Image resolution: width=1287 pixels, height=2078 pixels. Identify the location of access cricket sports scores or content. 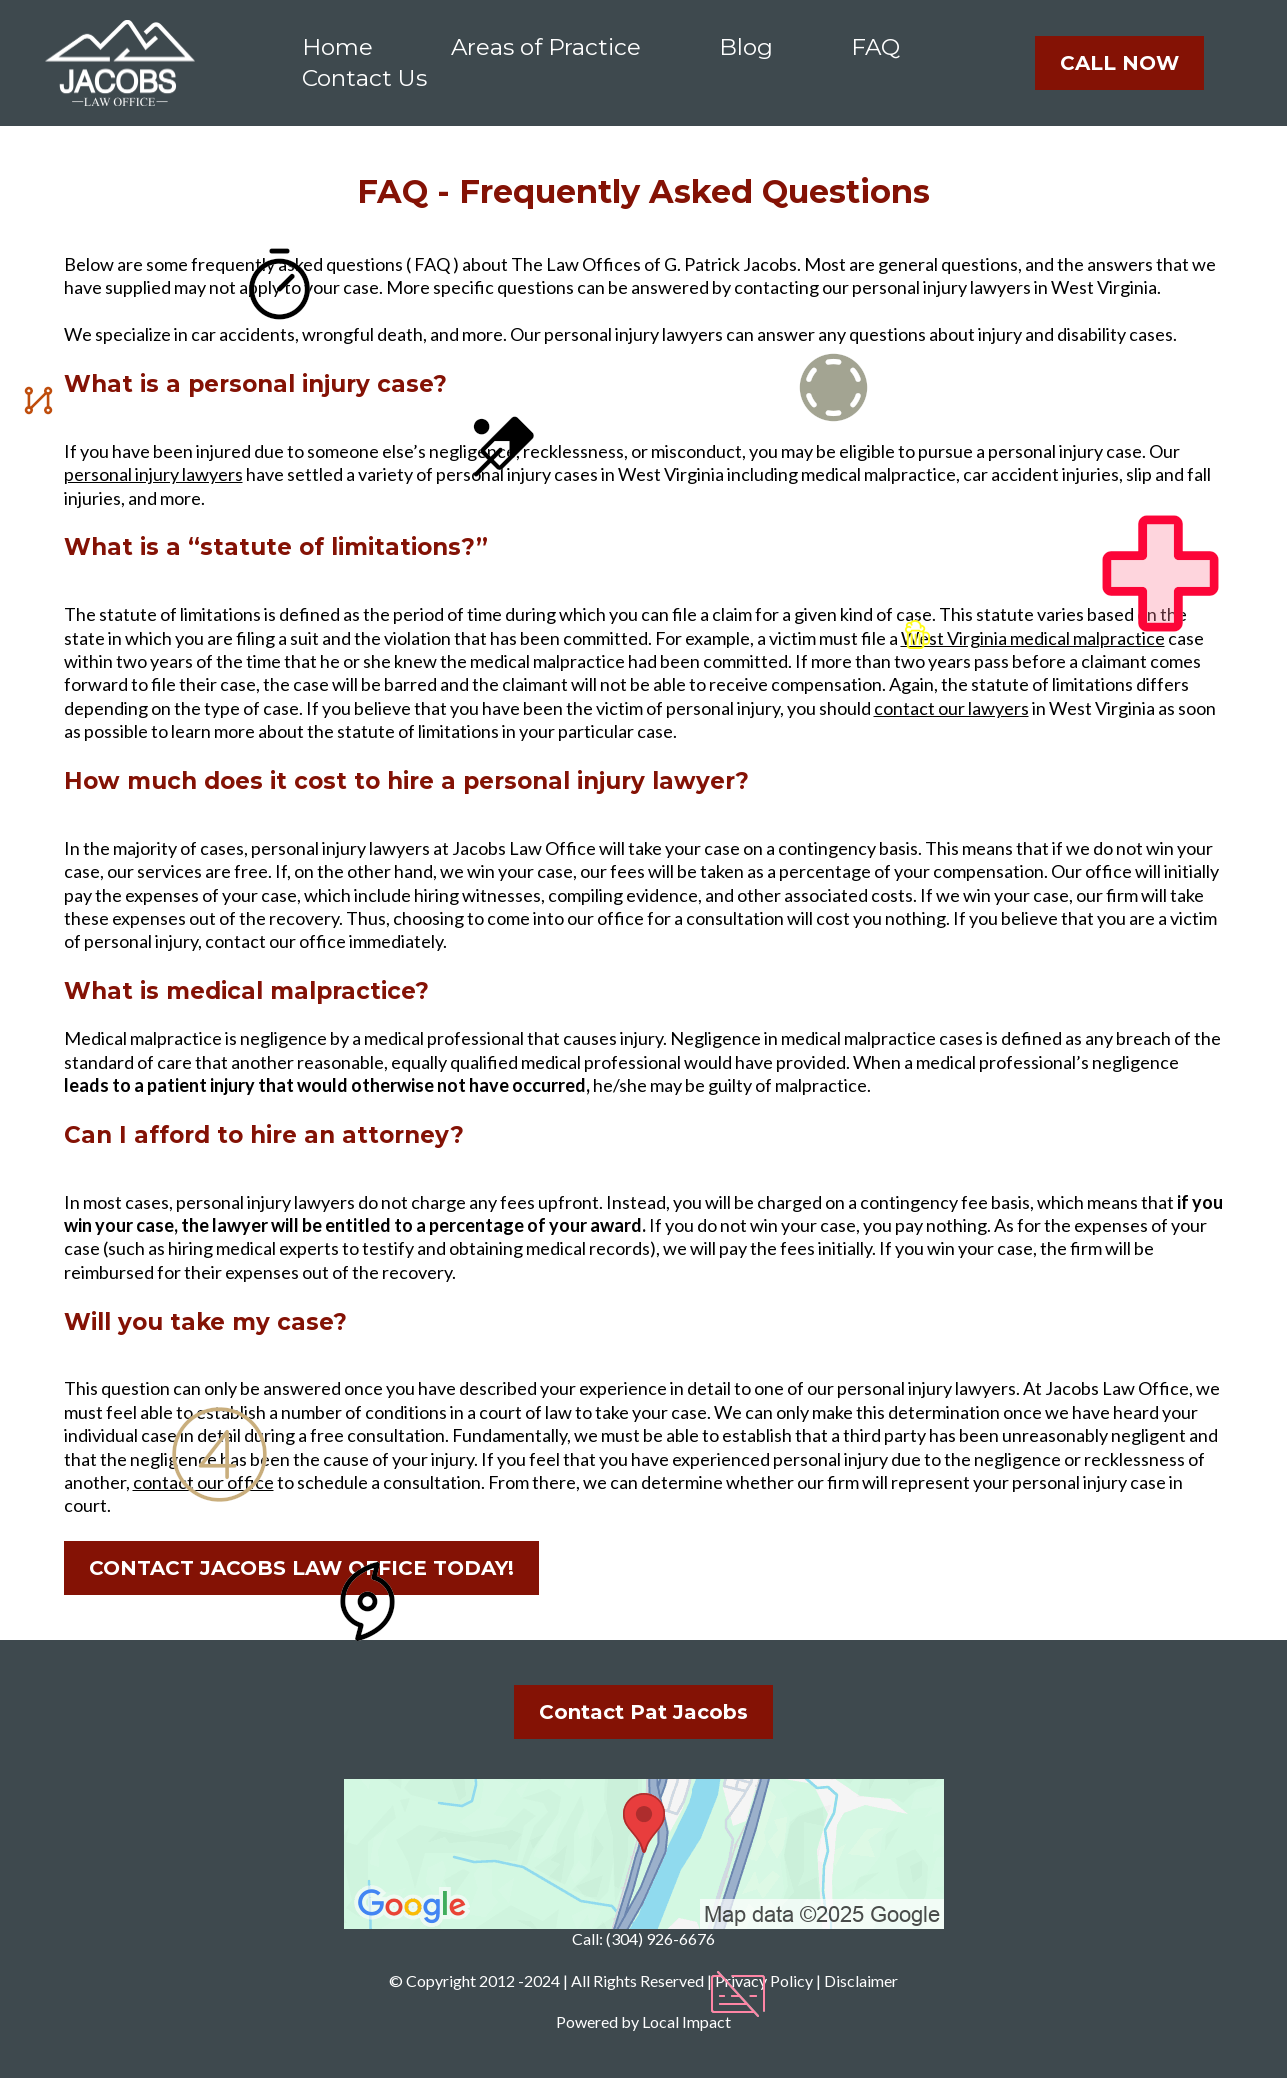
(500, 445).